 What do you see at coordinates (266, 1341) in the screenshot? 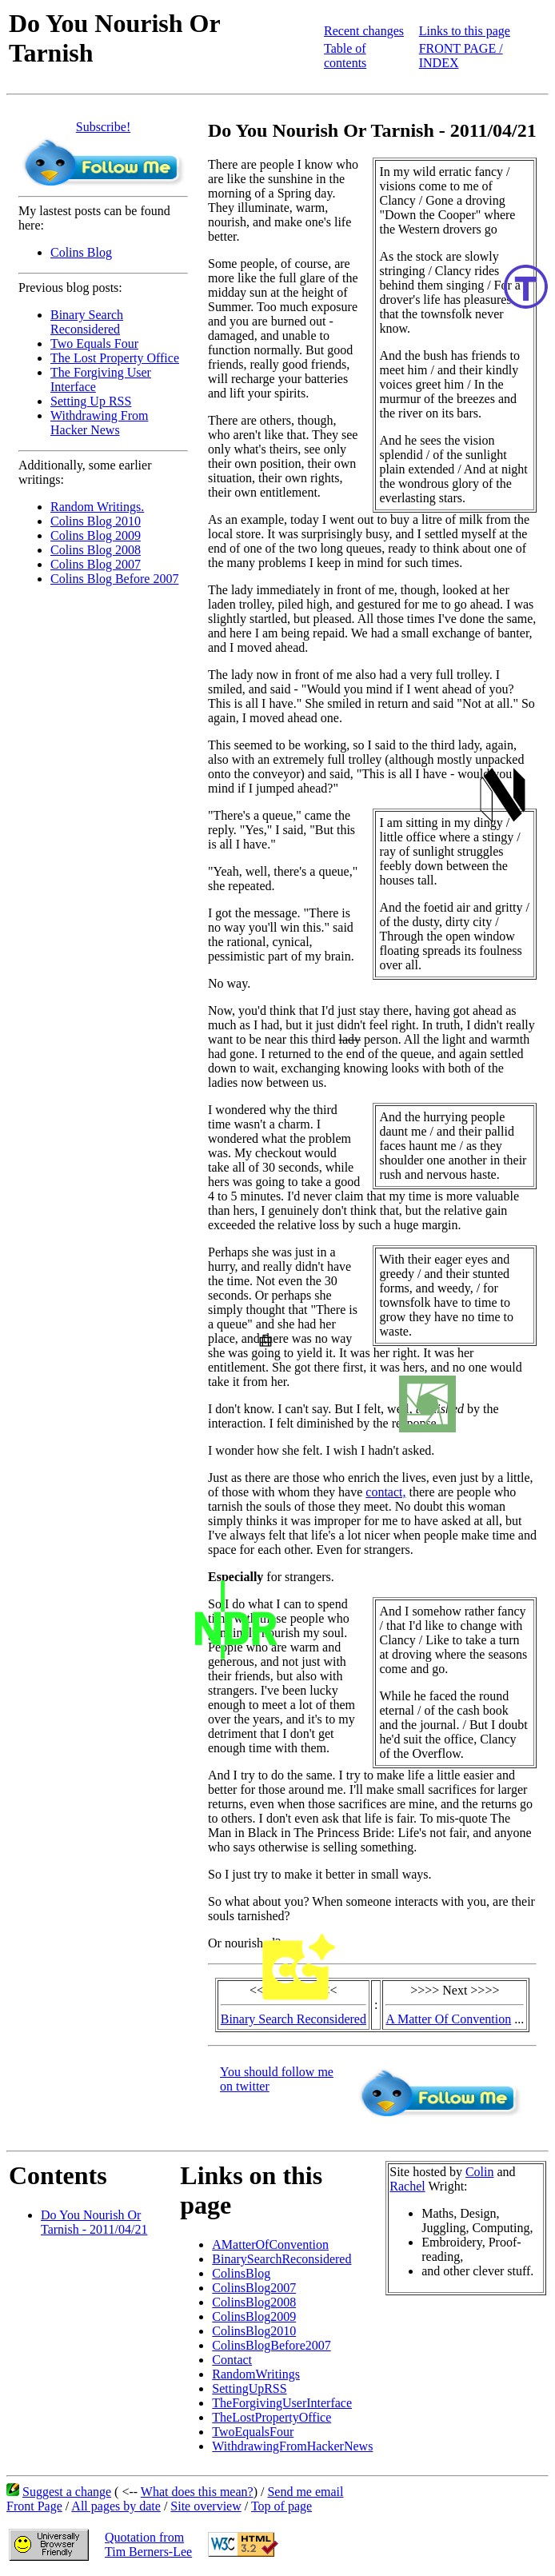
I see `access work or business documents` at bounding box center [266, 1341].